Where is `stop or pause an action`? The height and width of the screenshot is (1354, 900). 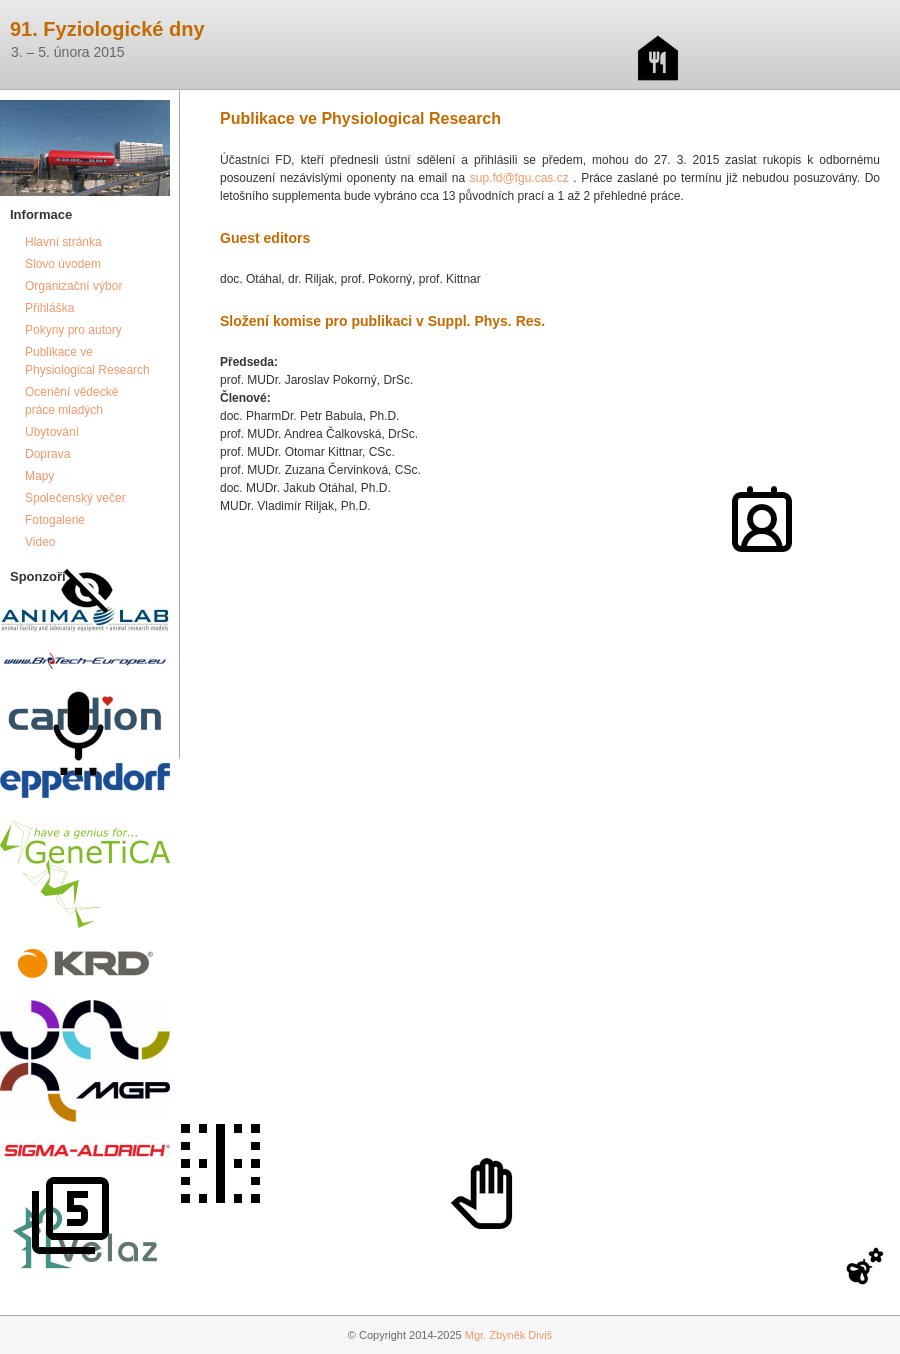 stop or pause an action is located at coordinates (482, 1193).